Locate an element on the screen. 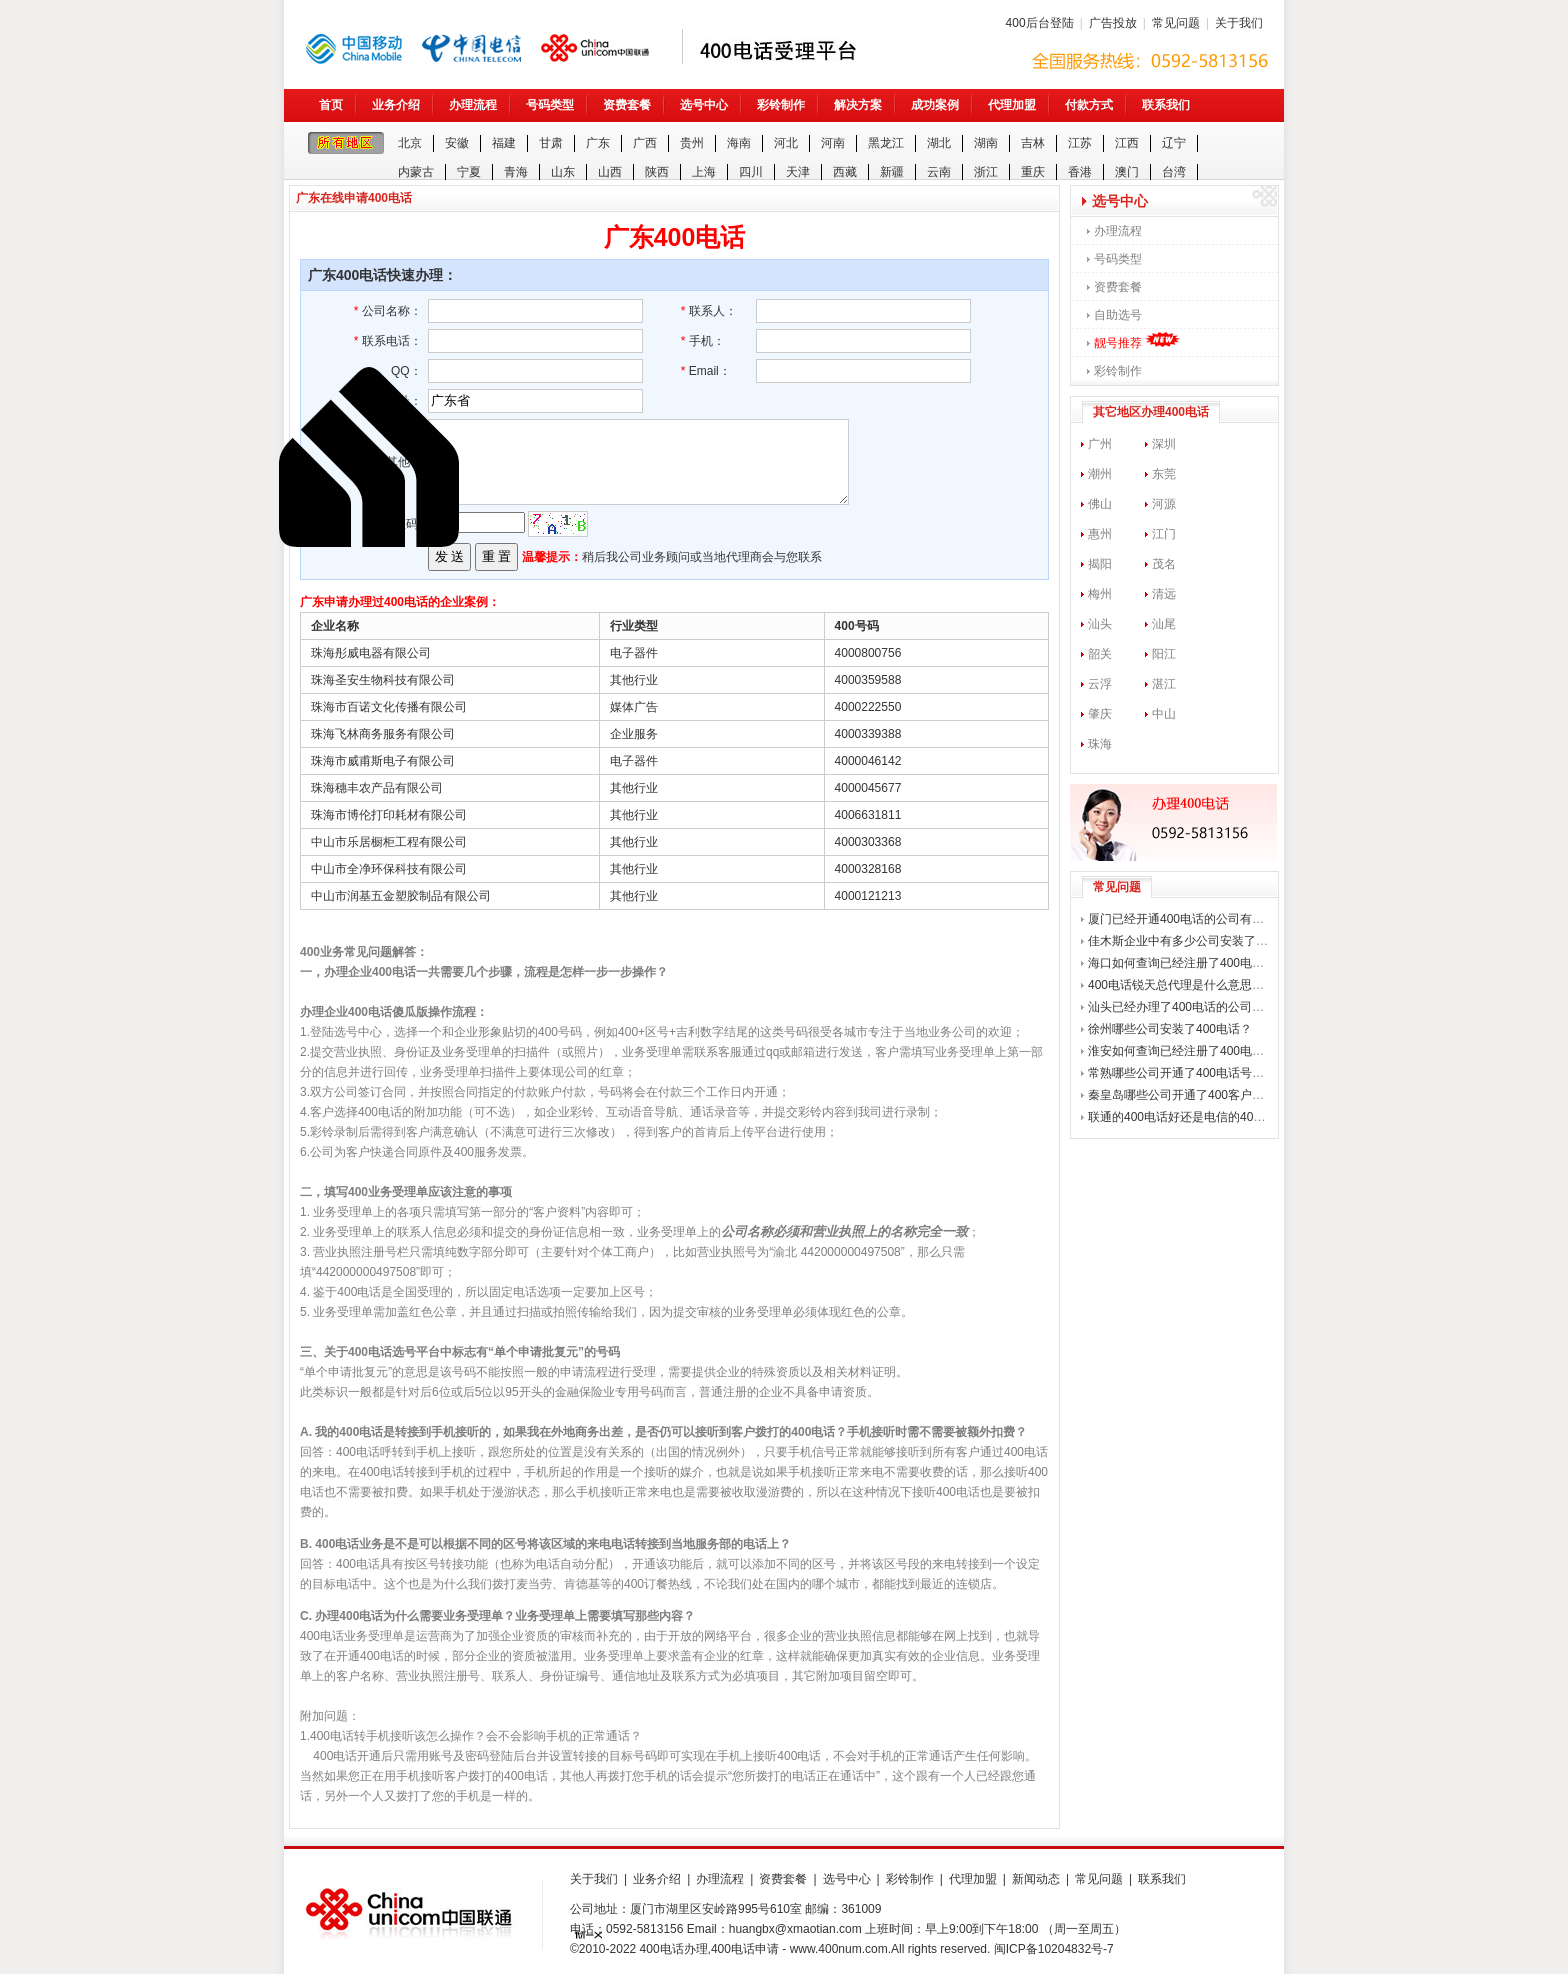 This screenshot has height=1974, width=1568. open mixcloud app is located at coordinates (589, 1935).